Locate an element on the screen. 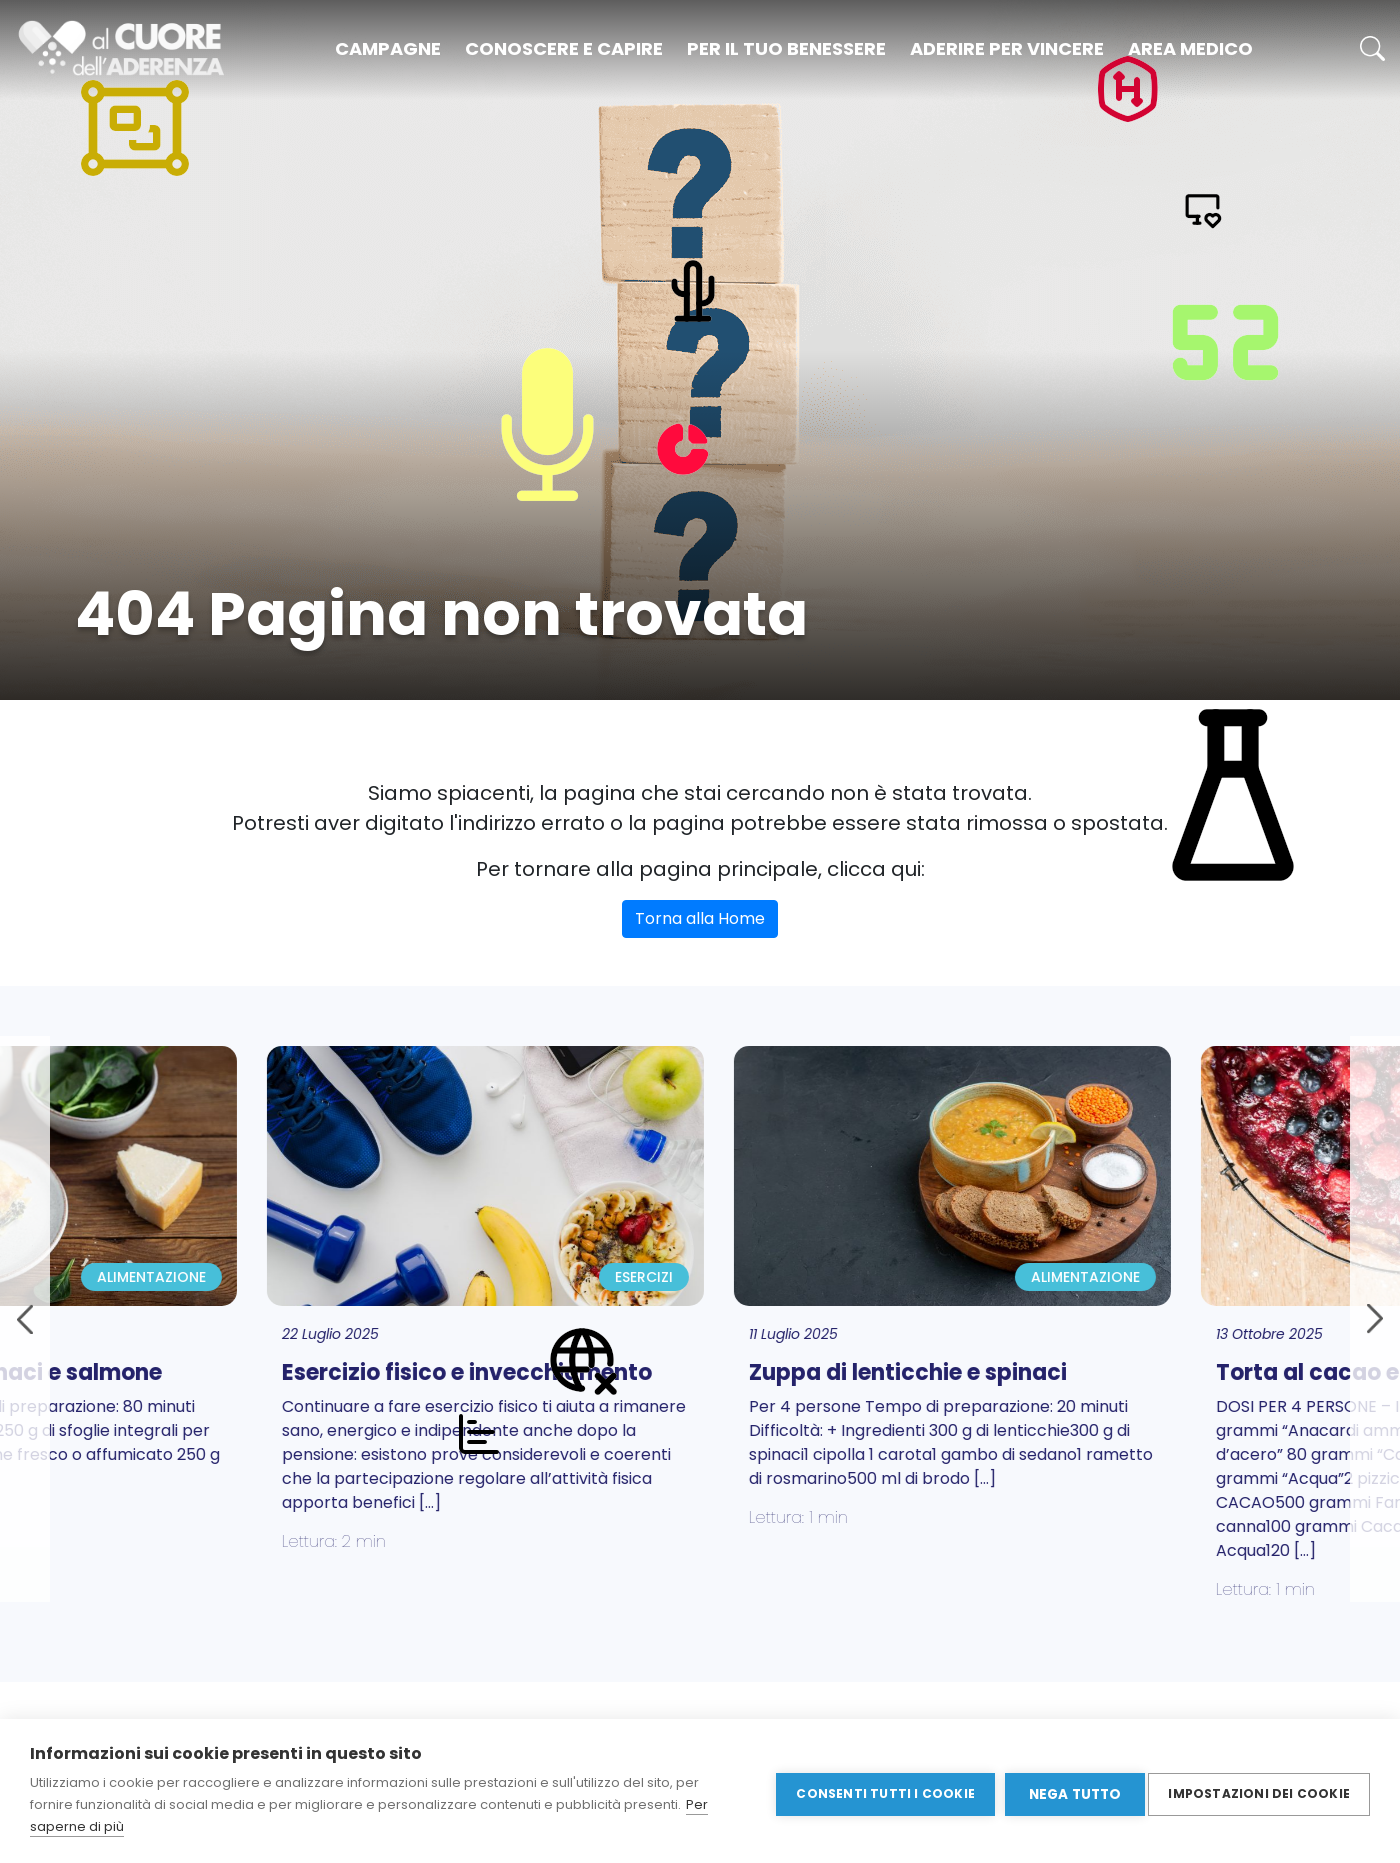 The height and width of the screenshot is (1863, 1400). indicates item number 52 in a list or sequence is located at coordinates (1225, 342).